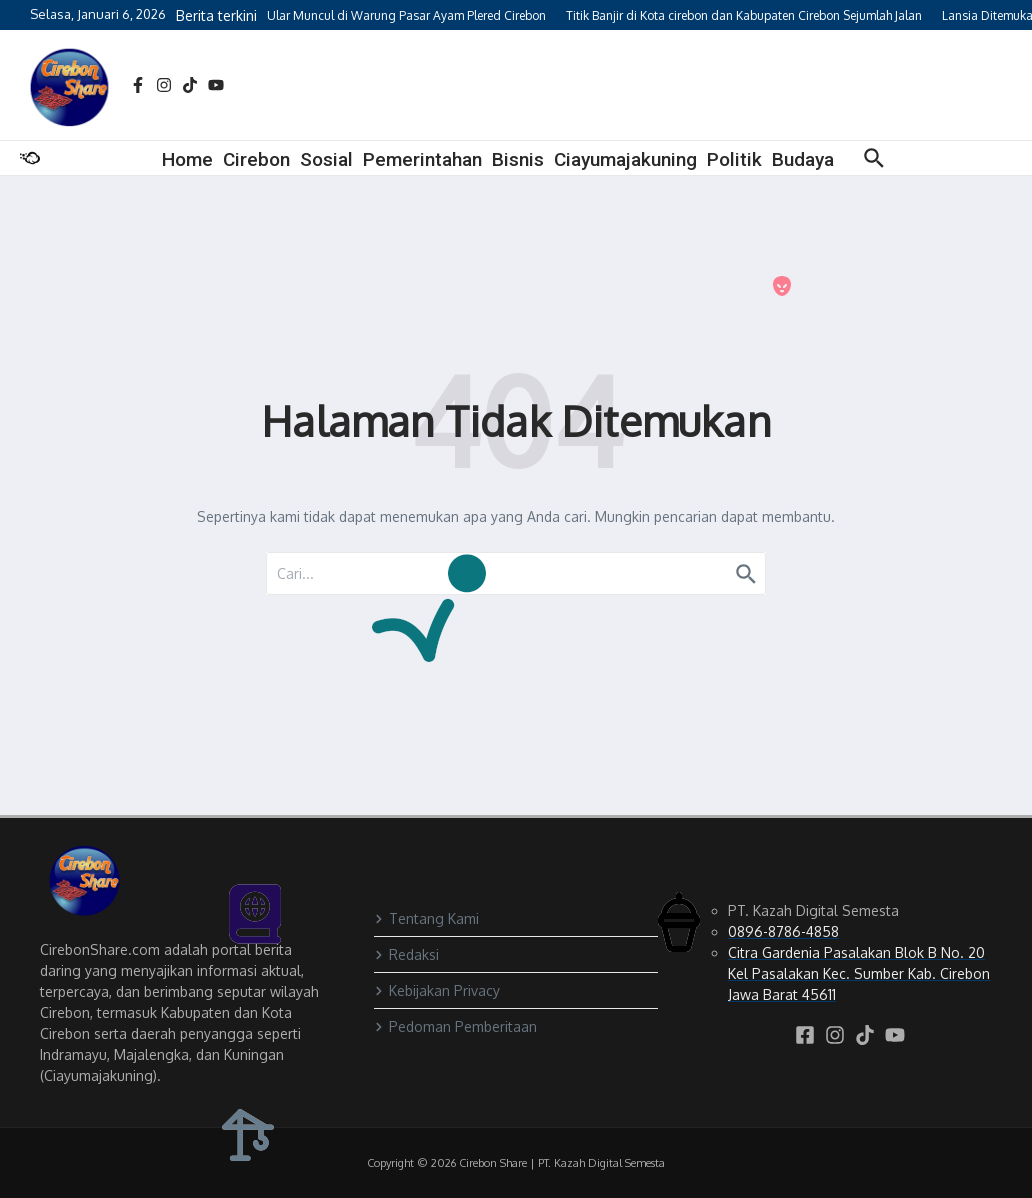  I want to click on access world atlas or geography resources, so click(255, 914).